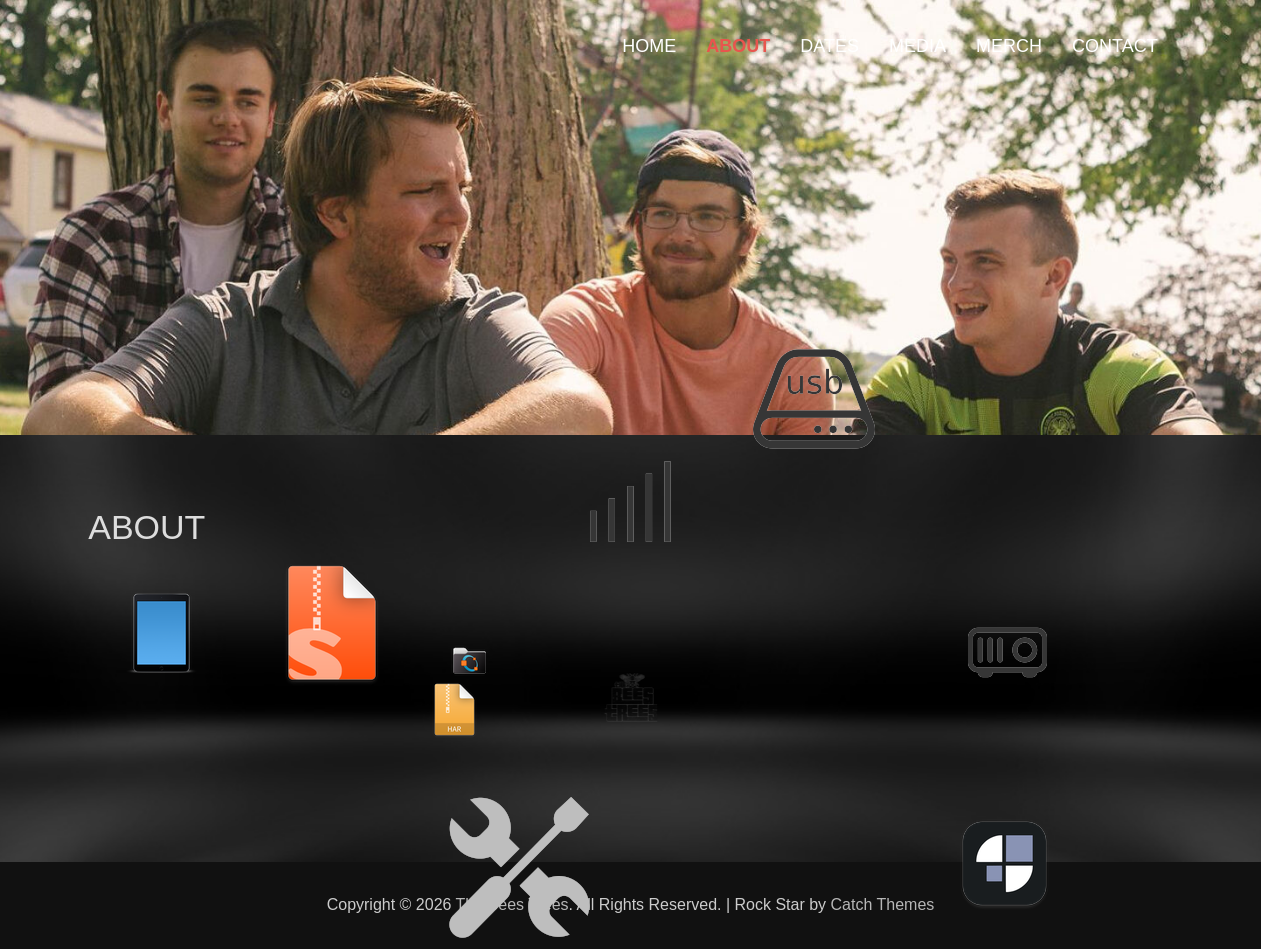 This screenshot has height=949, width=1261. Describe the element at coordinates (519, 867) in the screenshot. I see `access system settings and preferences` at that location.